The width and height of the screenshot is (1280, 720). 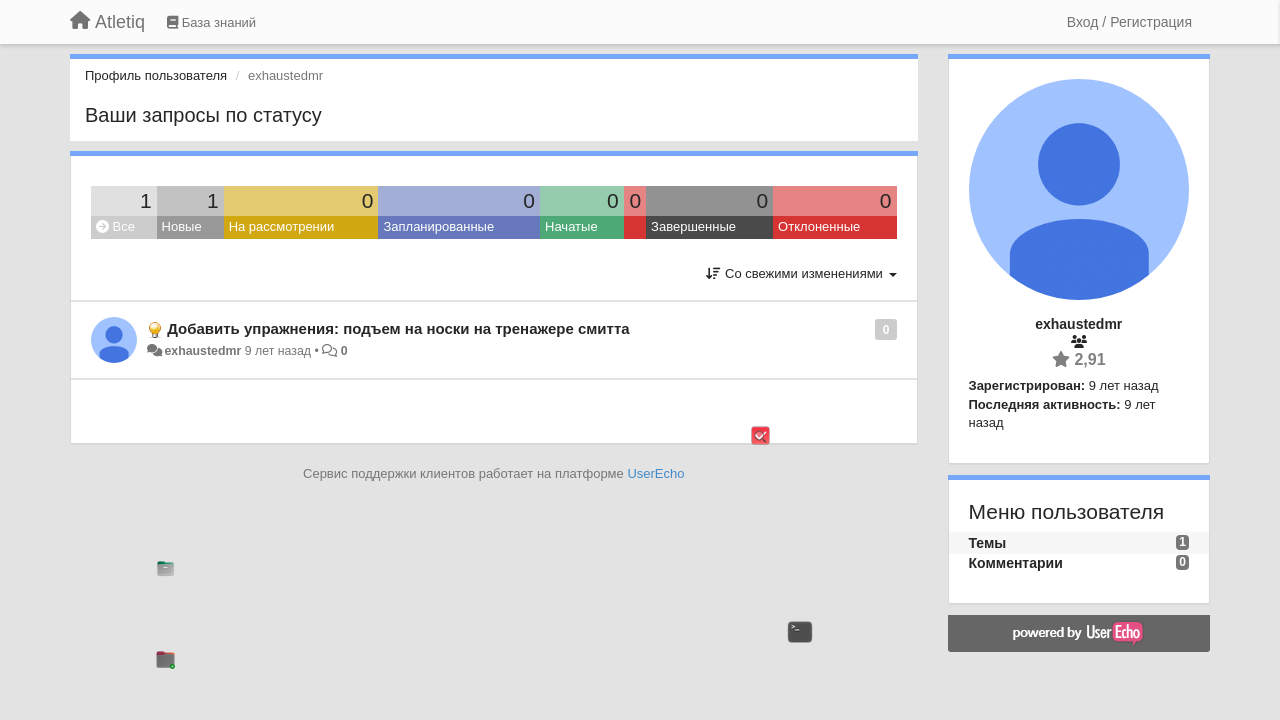 I want to click on open system configuration settings, so click(x=760, y=435).